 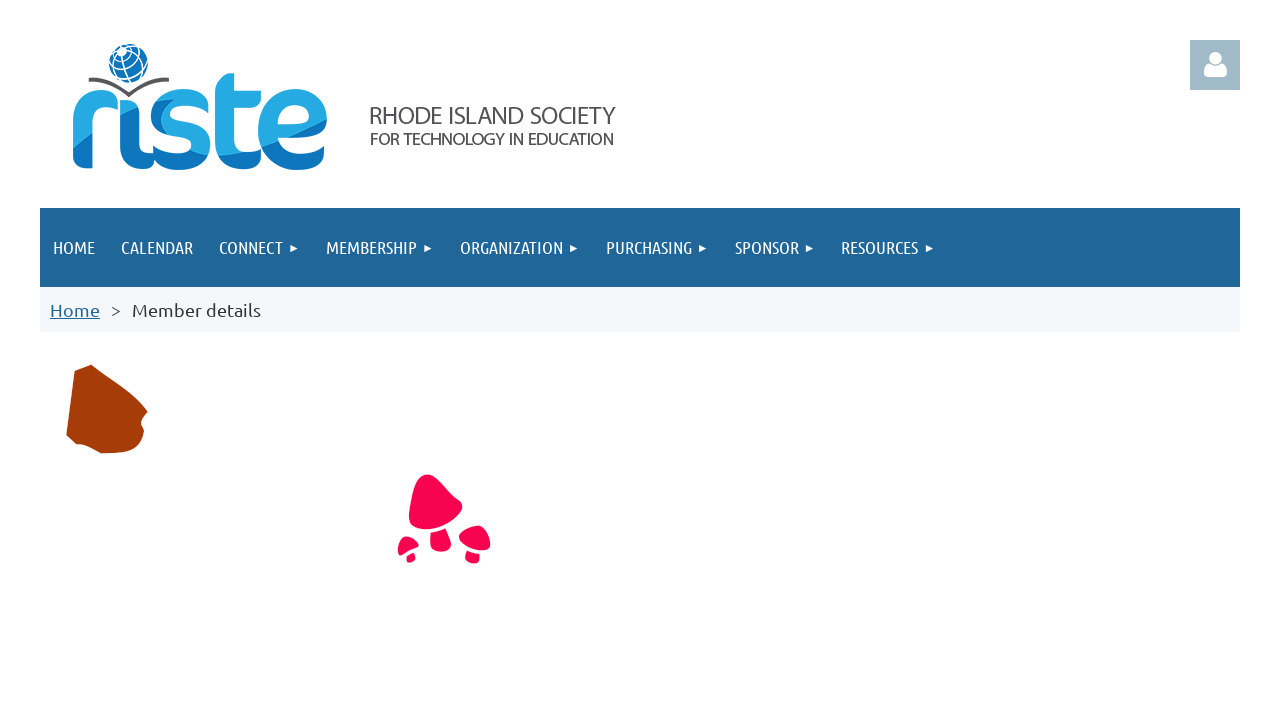 What do you see at coordinates (444, 519) in the screenshot?
I see `browse mushroom or fungi identification` at bounding box center [444, 519].